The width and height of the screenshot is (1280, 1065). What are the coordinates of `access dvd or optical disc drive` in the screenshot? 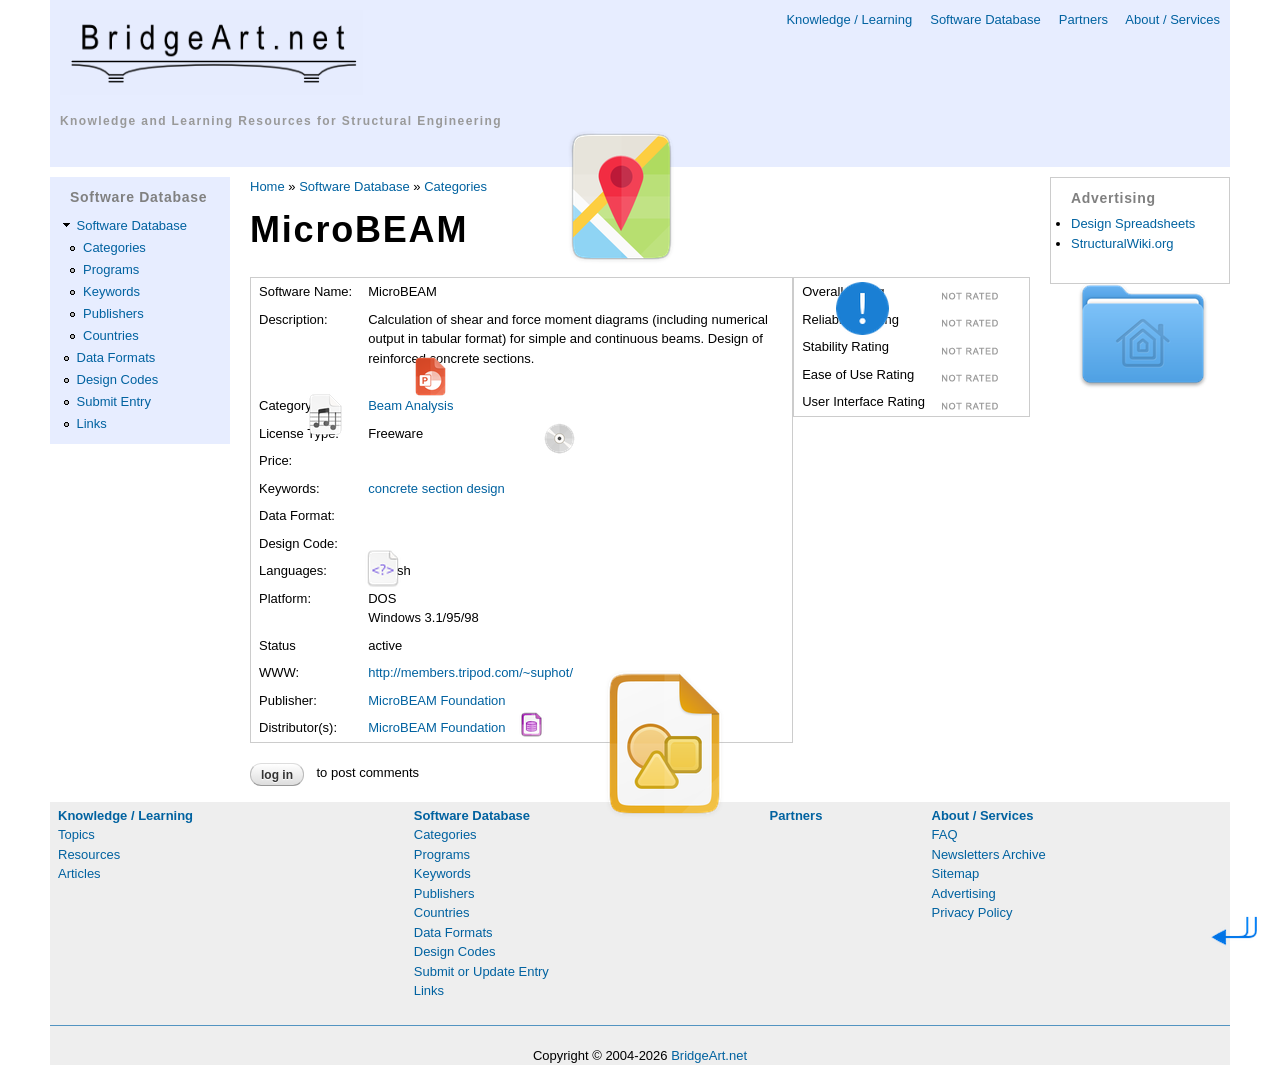 It's located at (559, 438).